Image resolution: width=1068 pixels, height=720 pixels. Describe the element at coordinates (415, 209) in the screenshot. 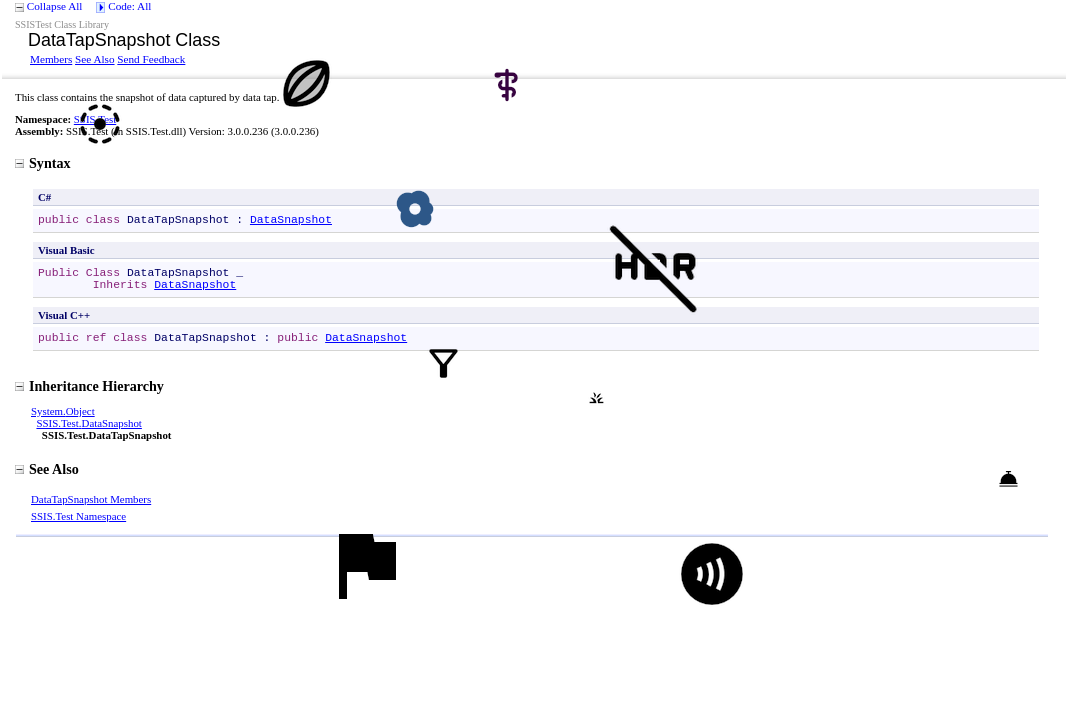

I see `indicates breakfast or morning meal options` at that location.